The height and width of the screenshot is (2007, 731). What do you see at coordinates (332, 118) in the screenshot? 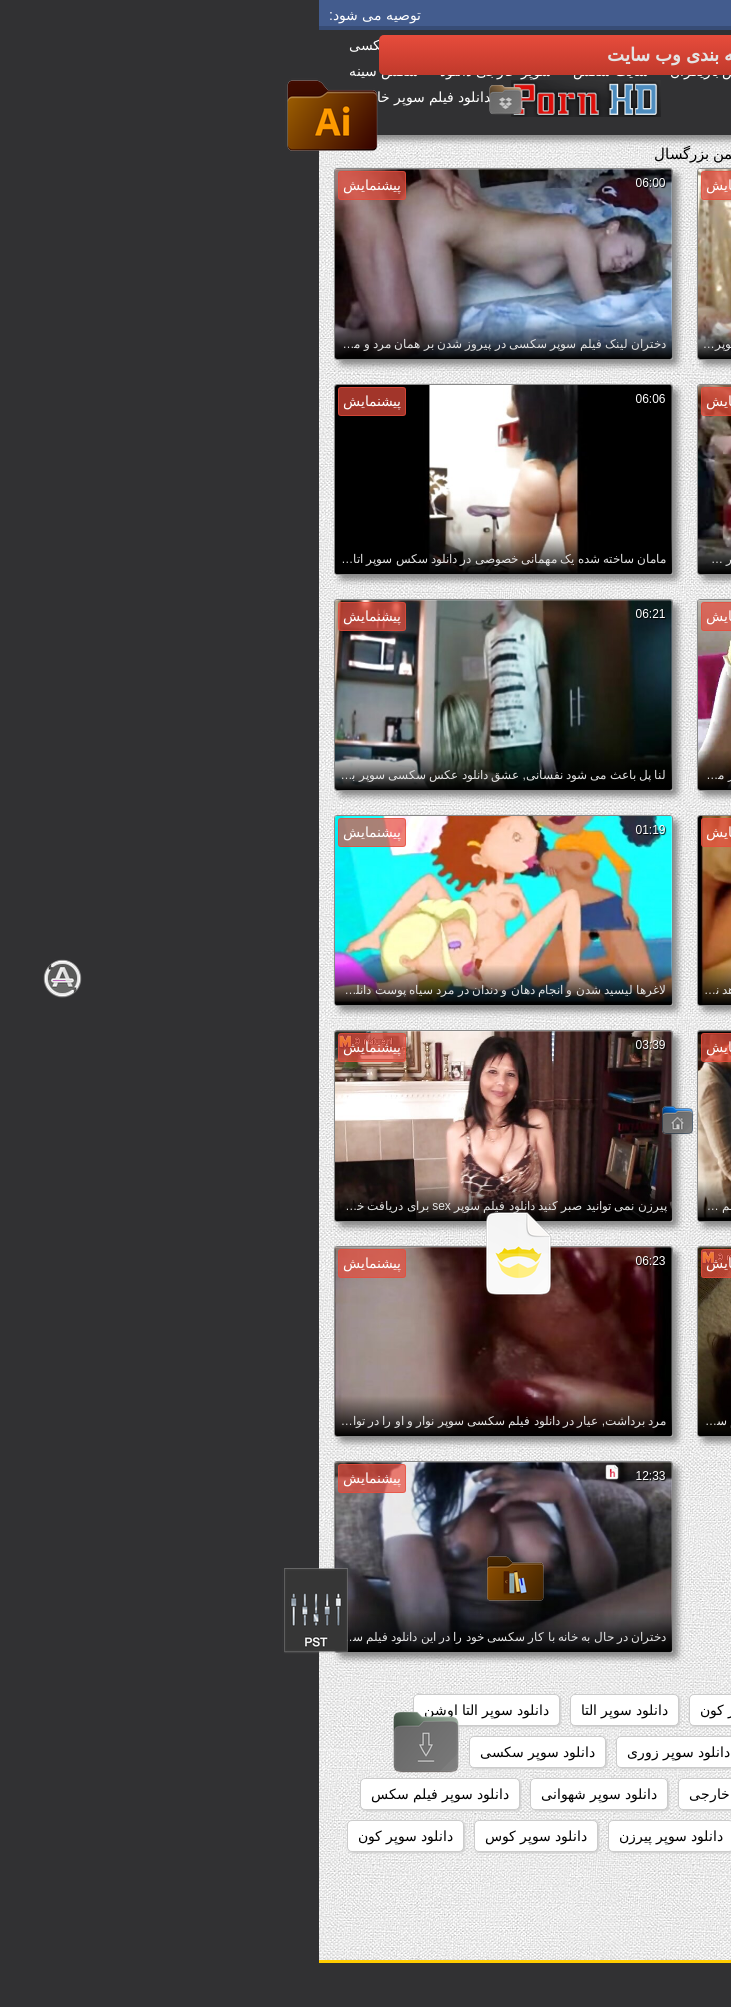
I see `open folder containing adobe illustrator files` at bounding box center [332, 118].